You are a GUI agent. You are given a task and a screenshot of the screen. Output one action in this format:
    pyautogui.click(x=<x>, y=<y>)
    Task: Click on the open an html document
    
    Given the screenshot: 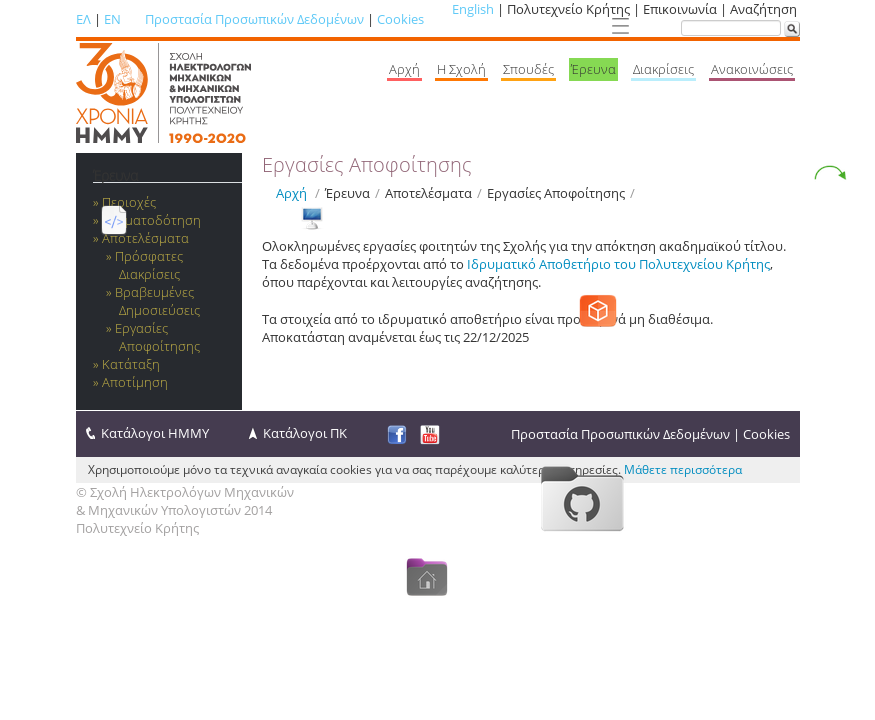 What is the action you would take?
    pyautogui.click(x=114, y=220)
    